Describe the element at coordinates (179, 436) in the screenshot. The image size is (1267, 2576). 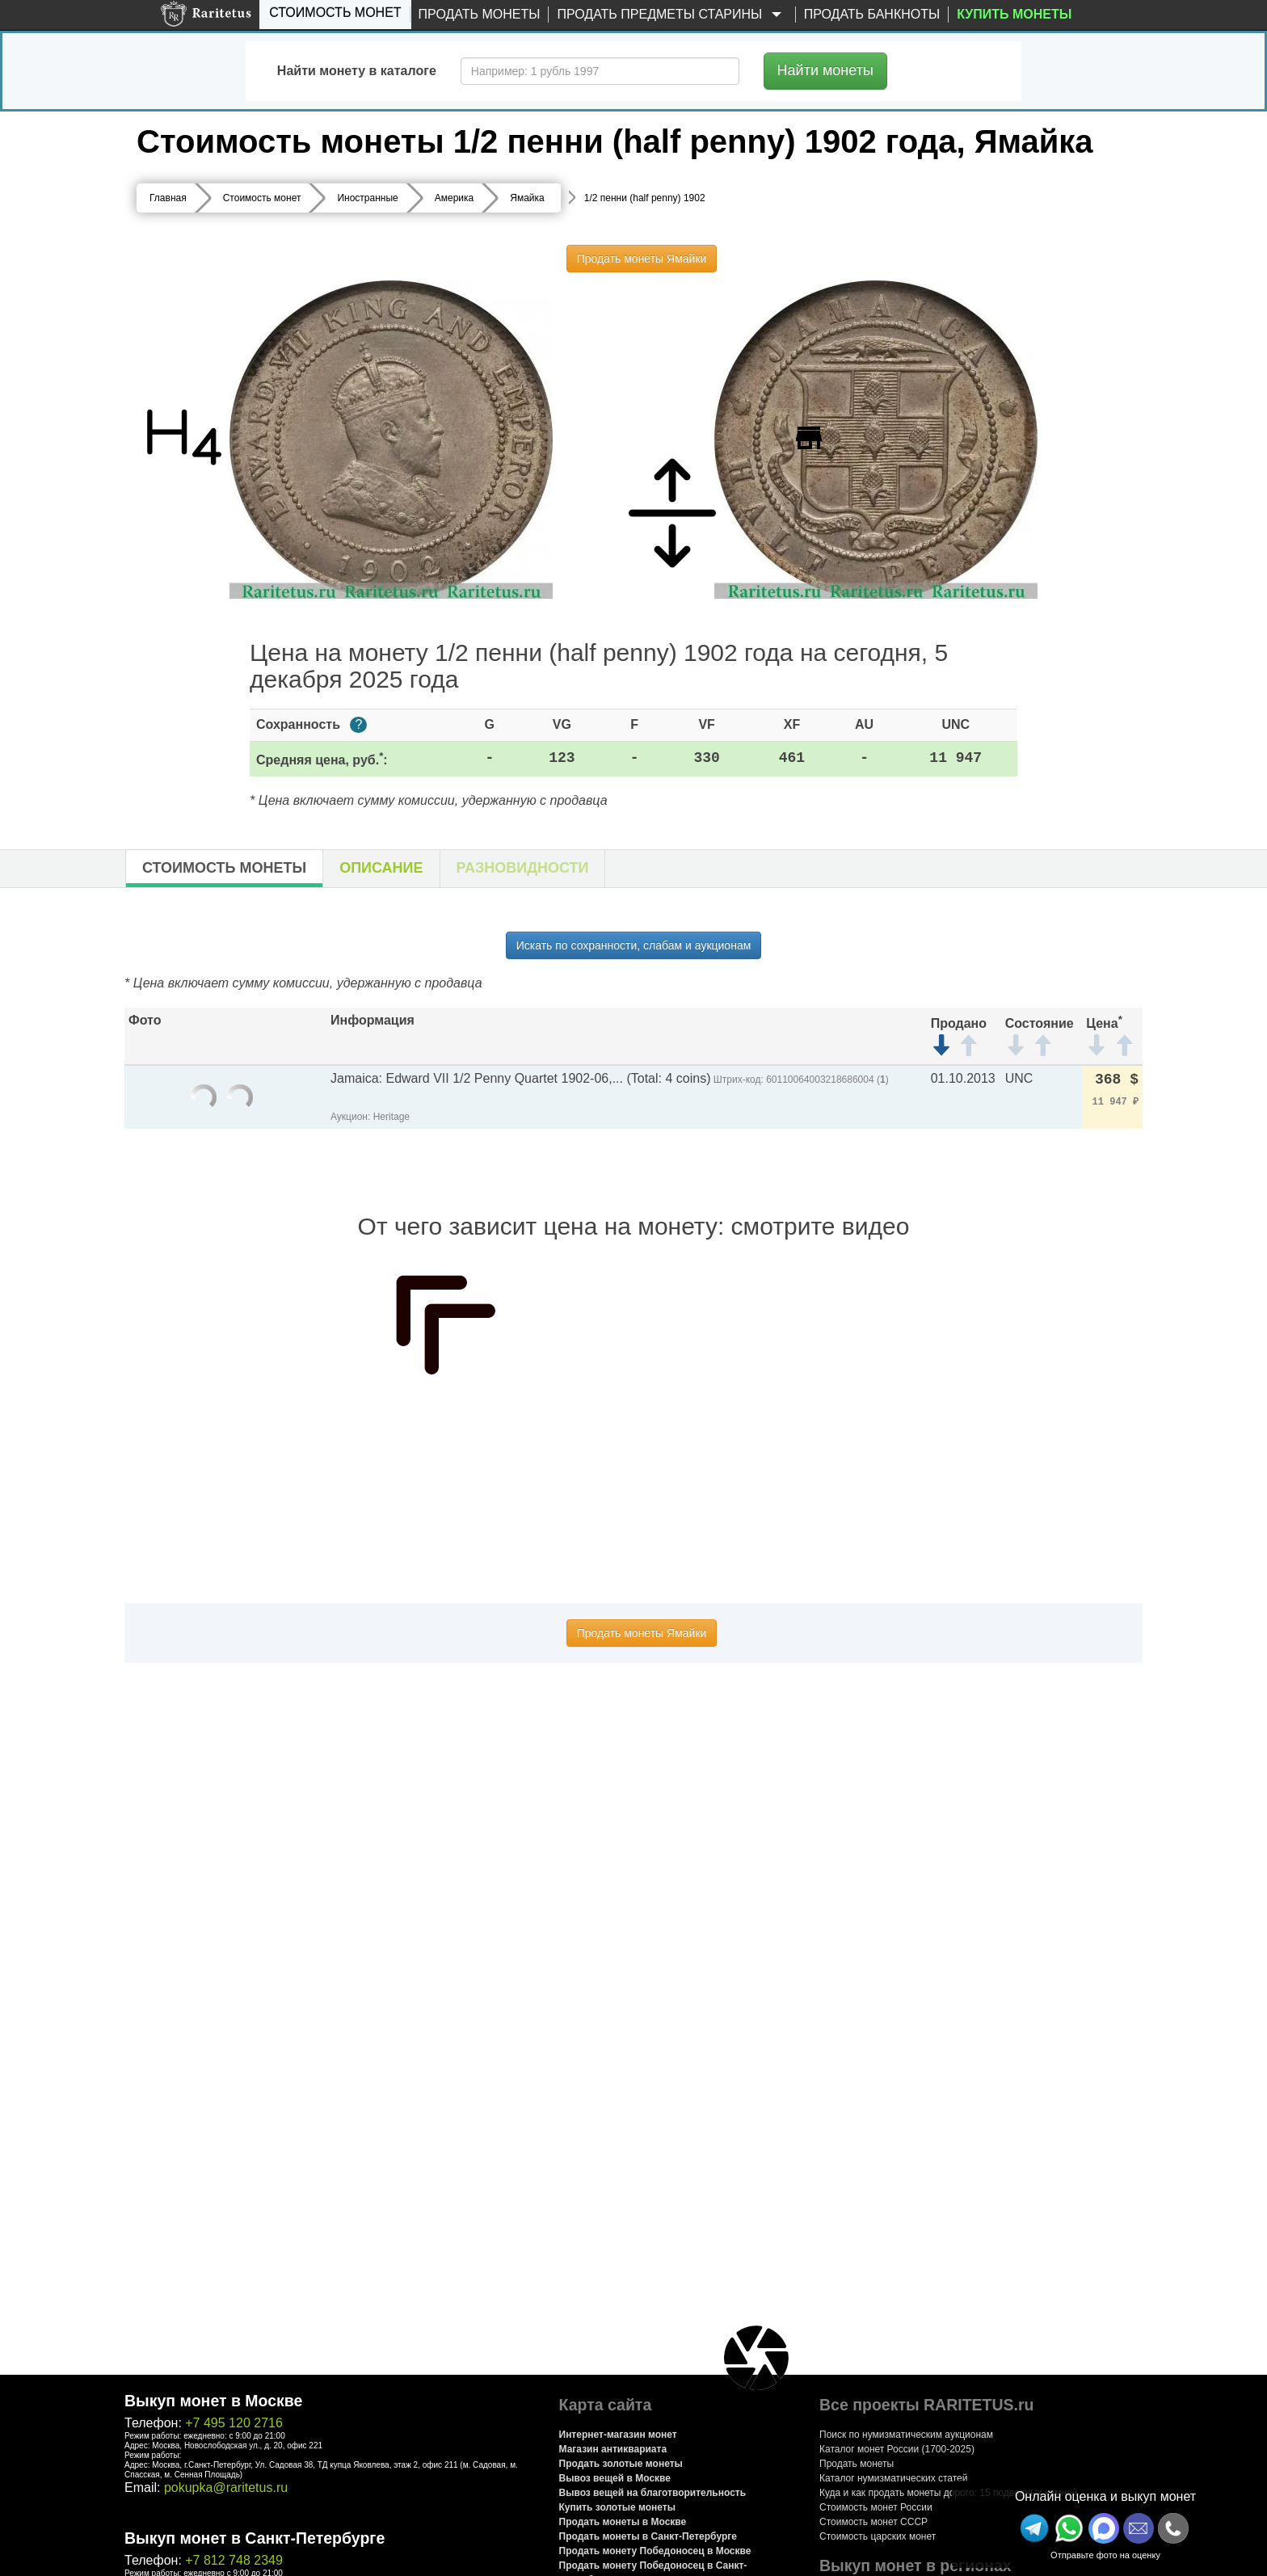
I see `format text as heading level 4` at that location.